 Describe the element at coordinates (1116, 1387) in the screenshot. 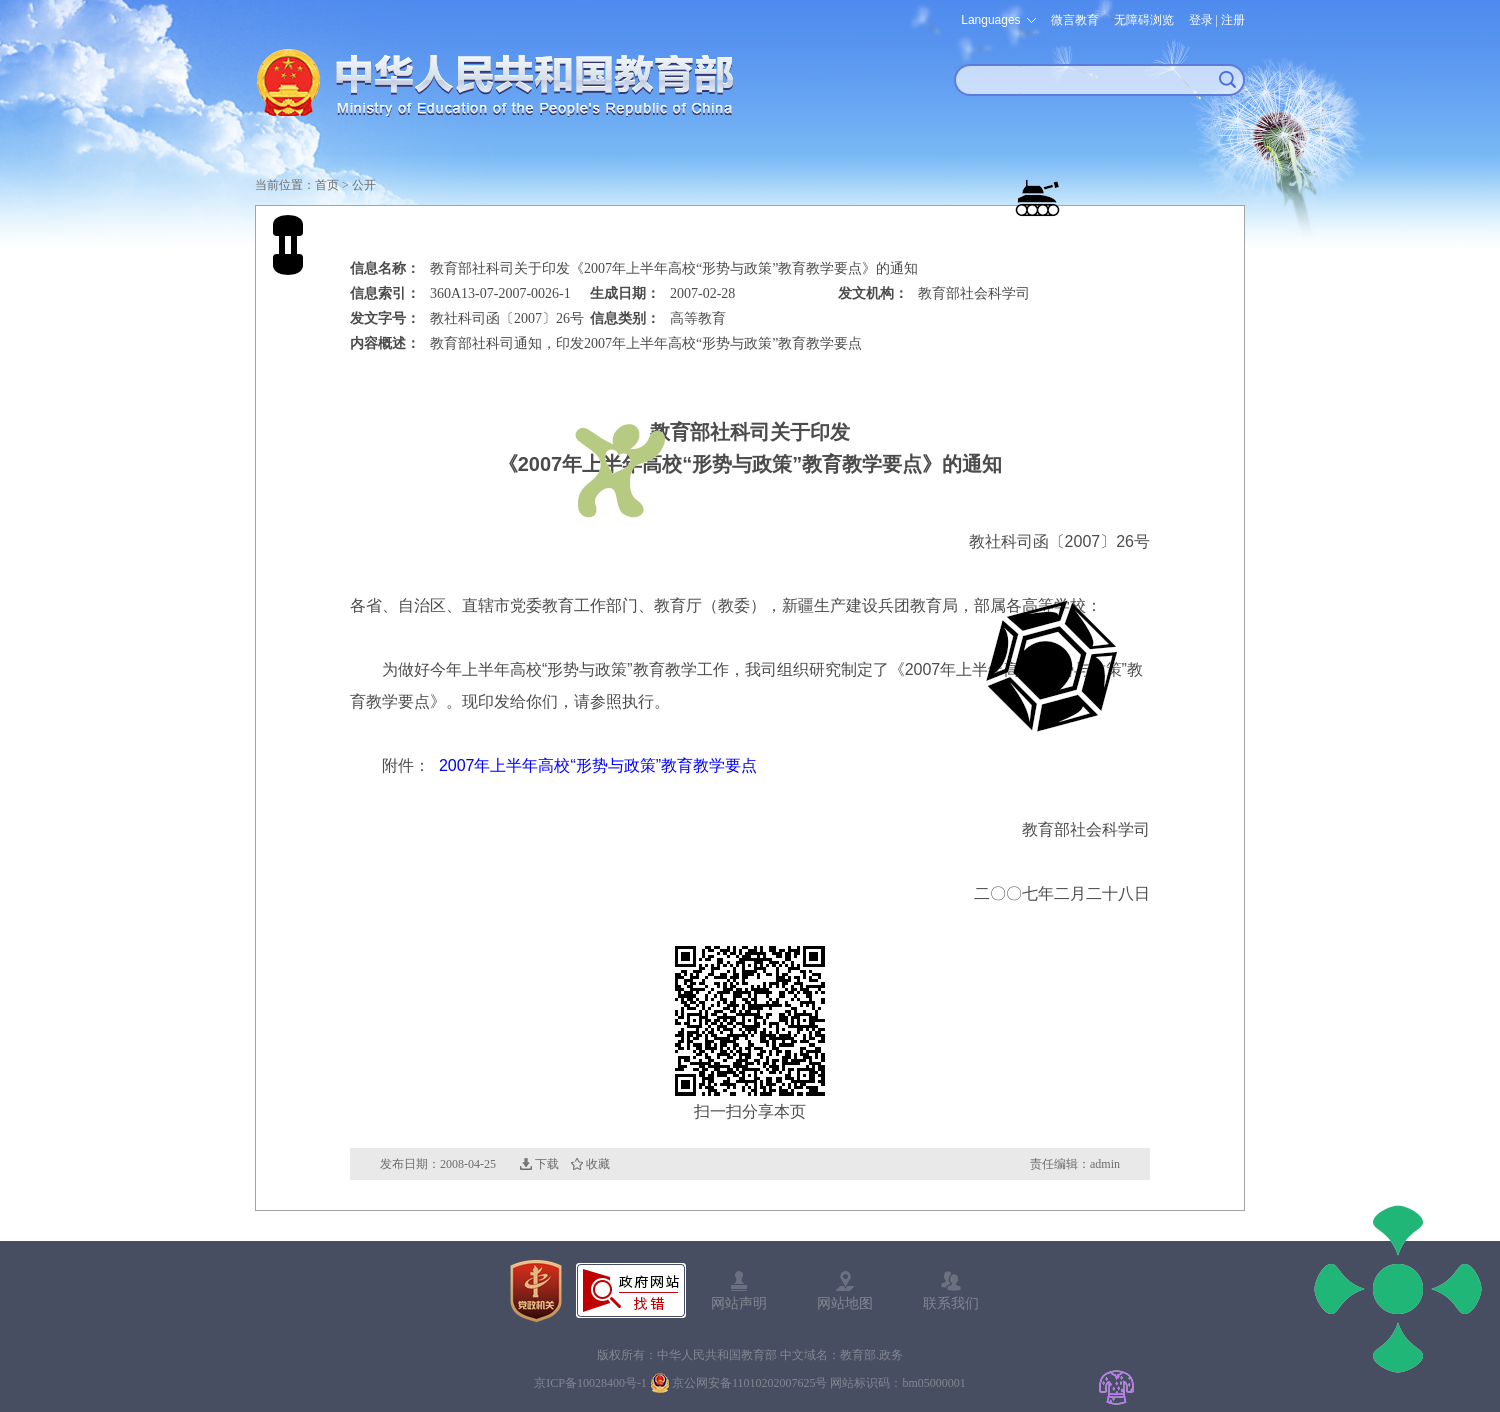

I see `equip chainmail armor` at that location.